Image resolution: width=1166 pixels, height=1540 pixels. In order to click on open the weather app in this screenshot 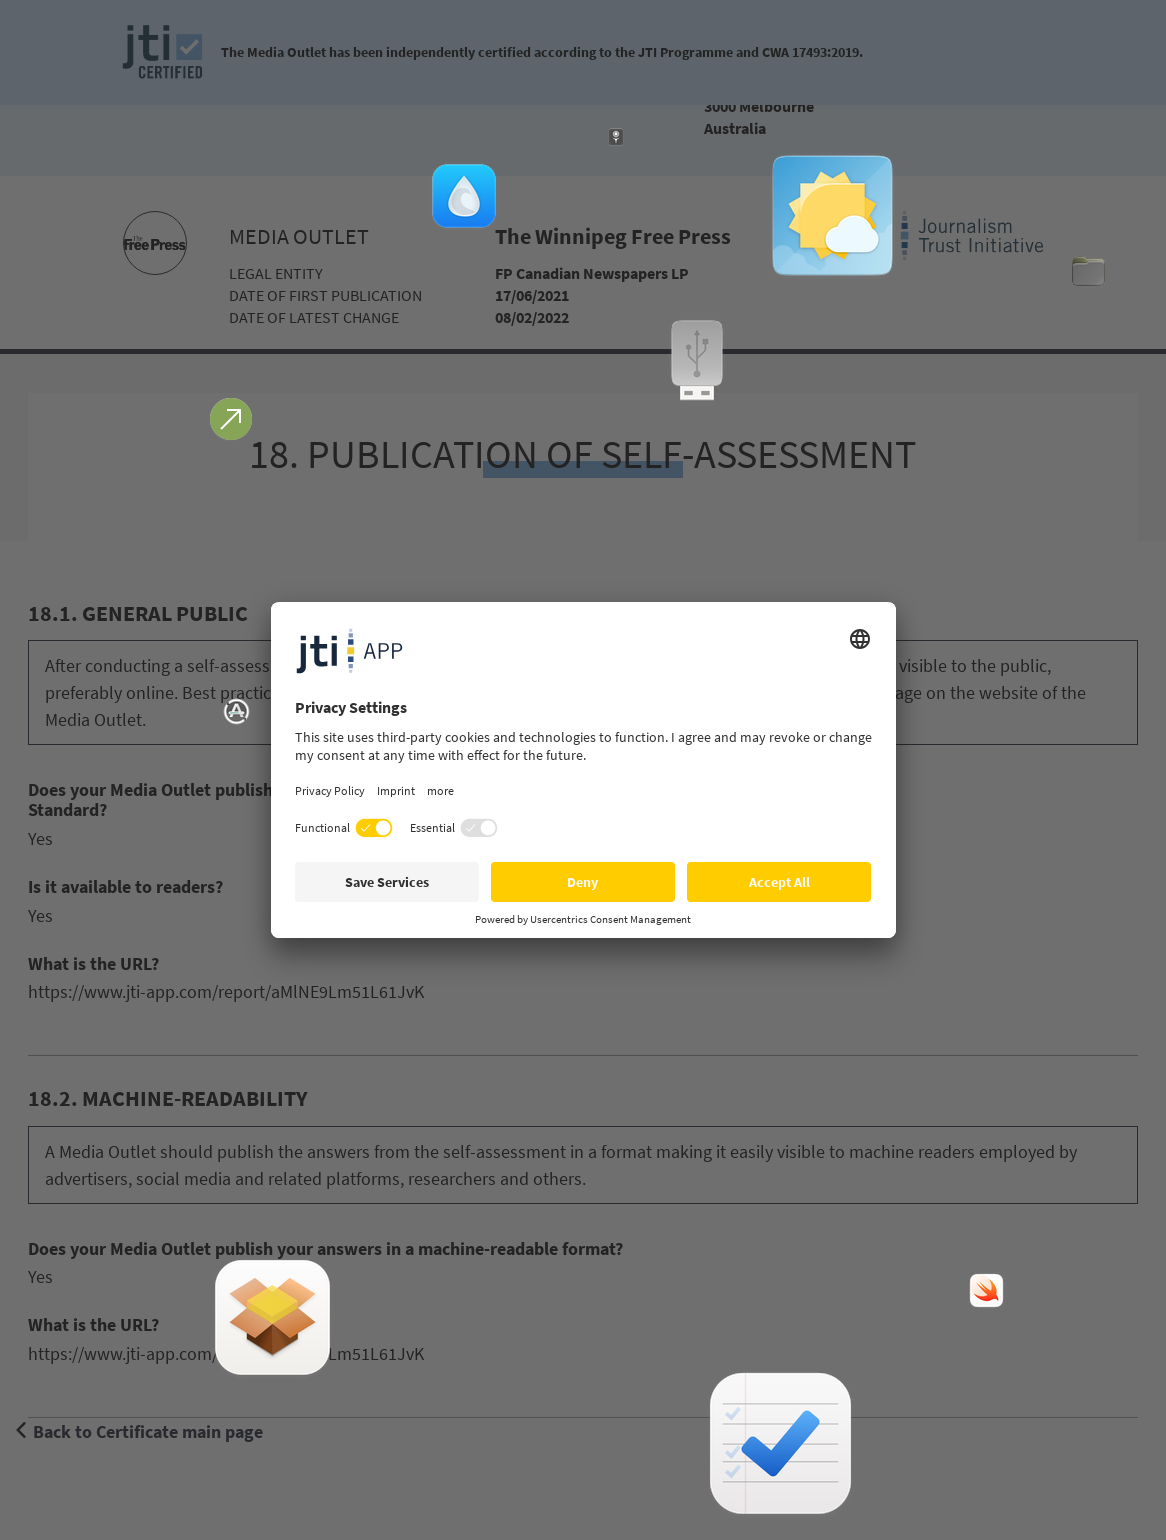, I will do `click(832, 215)`.